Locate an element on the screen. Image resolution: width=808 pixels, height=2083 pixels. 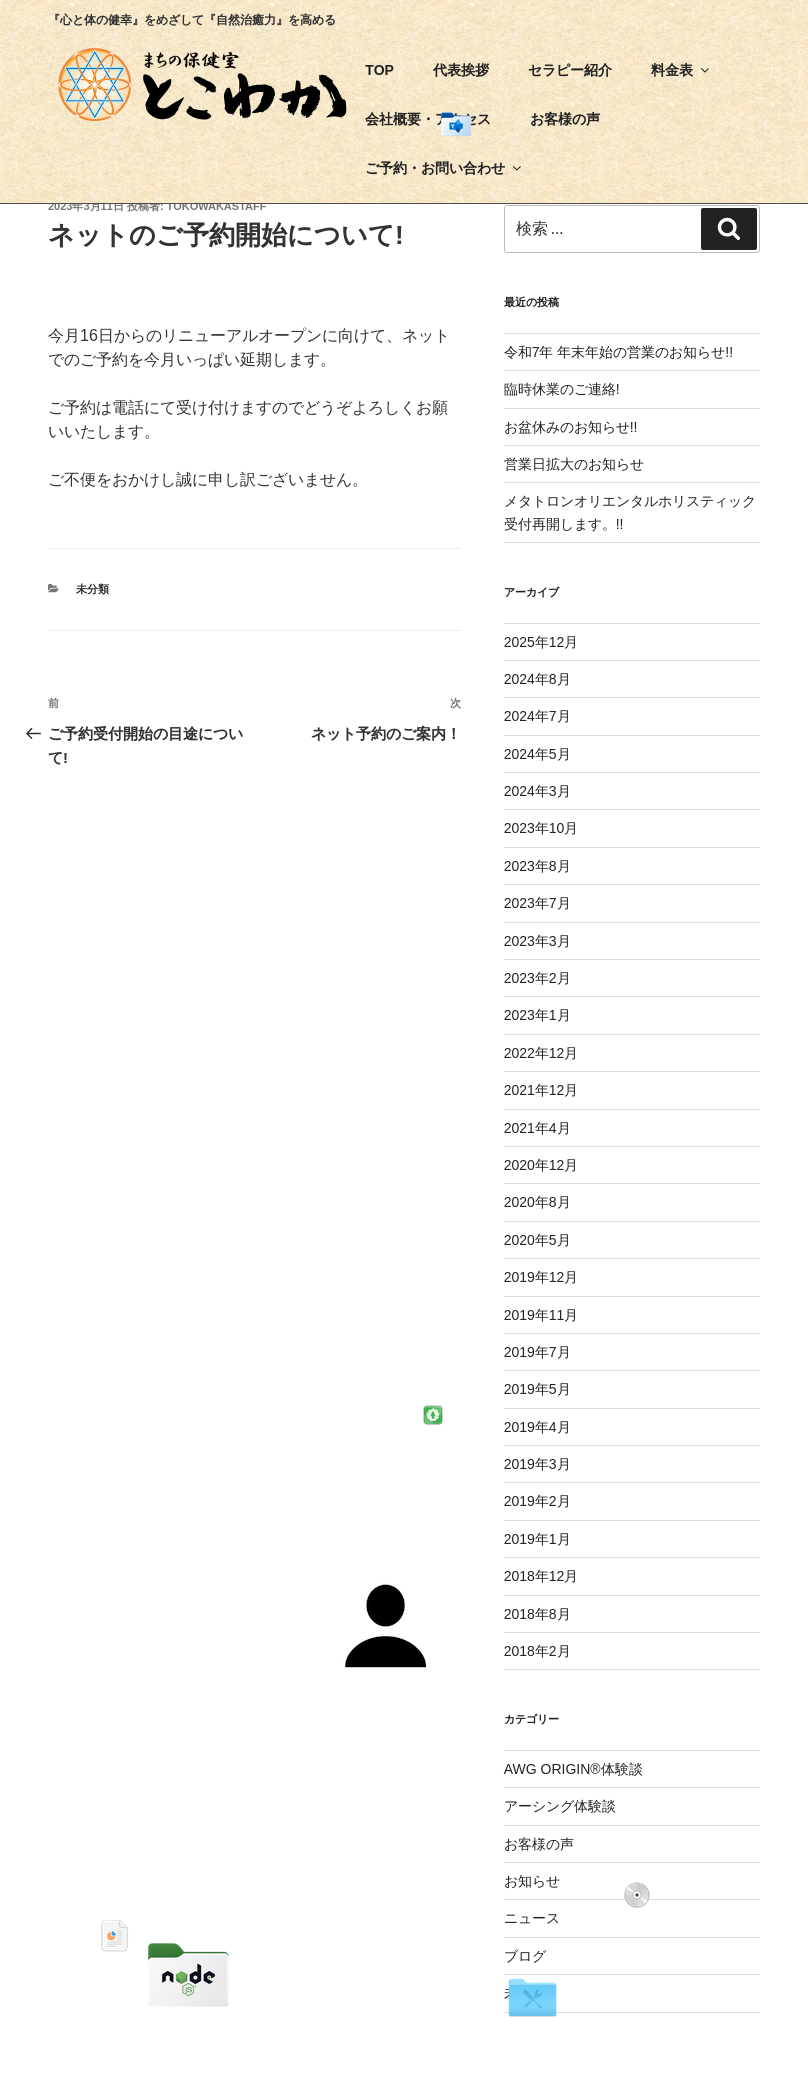
open node.js project folder is located at coordinates (188, 1977).